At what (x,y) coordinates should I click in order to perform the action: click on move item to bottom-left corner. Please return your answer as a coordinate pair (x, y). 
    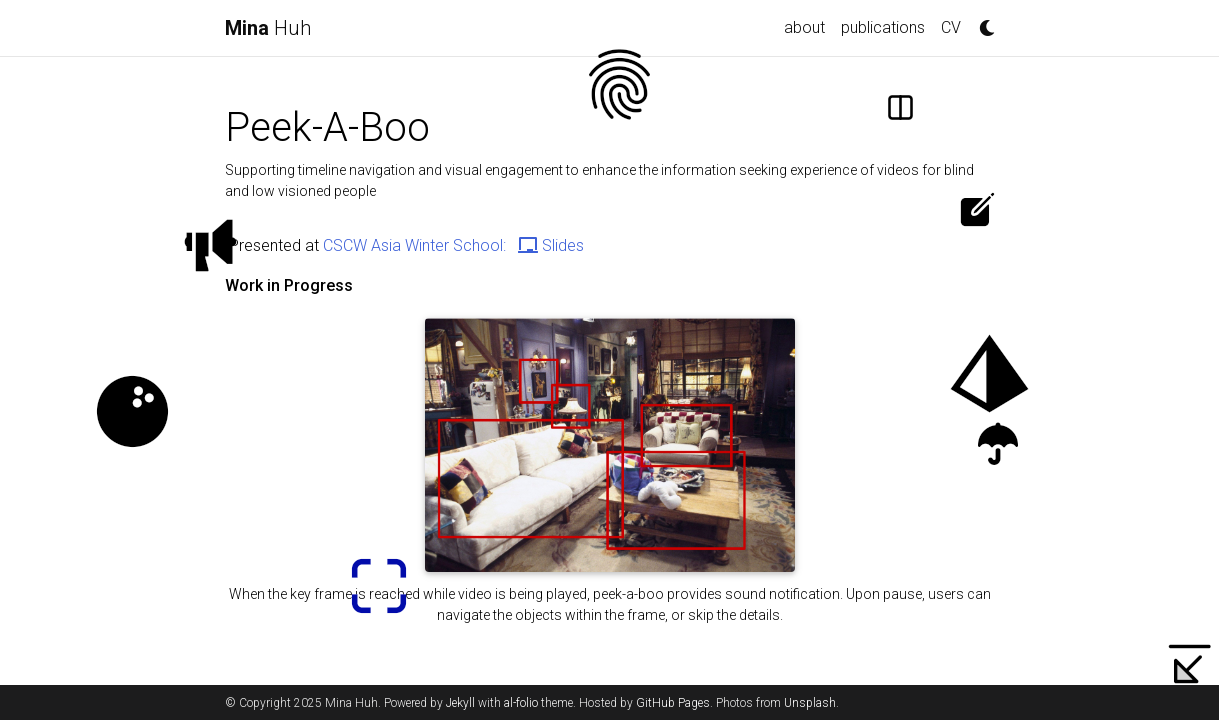
    Looking at the image, I should click on (1188, 664).